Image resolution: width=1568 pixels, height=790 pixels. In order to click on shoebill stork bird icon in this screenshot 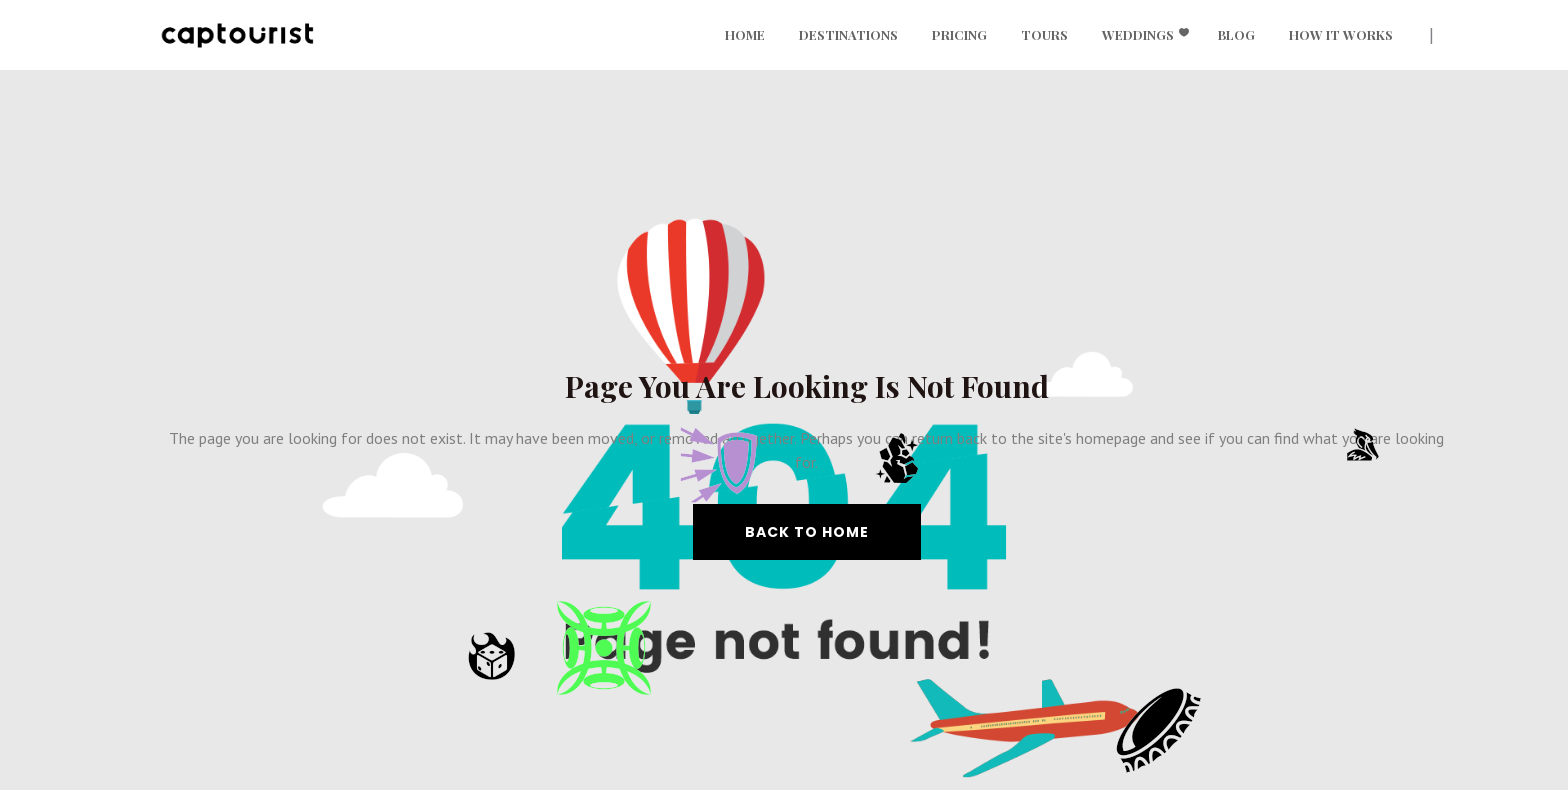, I will do `click(1363, 444)`.